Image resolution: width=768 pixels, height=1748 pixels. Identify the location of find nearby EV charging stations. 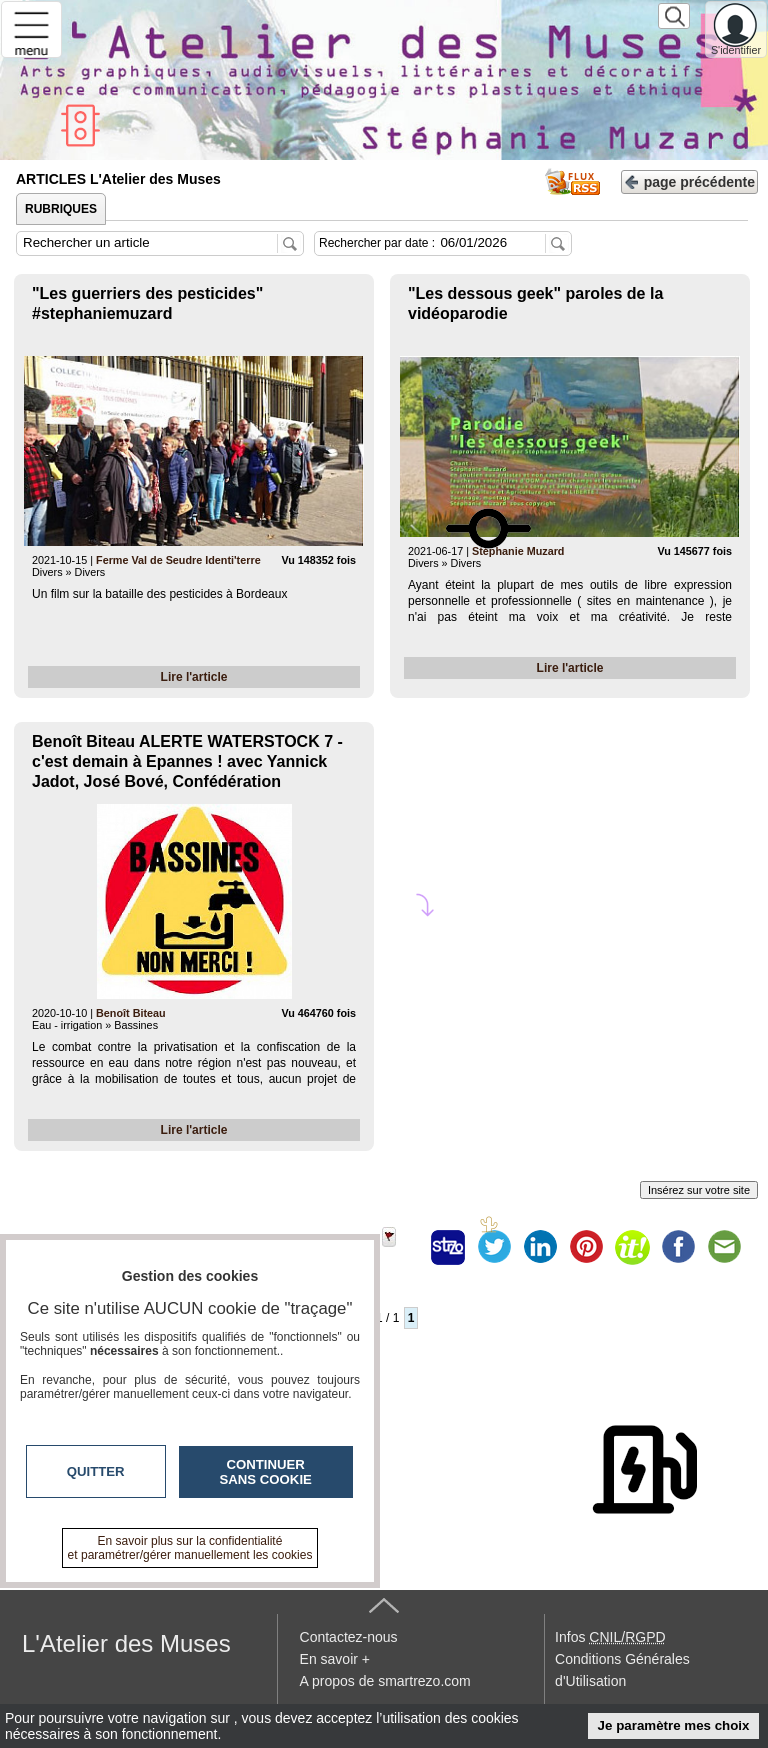
(640, 1469).